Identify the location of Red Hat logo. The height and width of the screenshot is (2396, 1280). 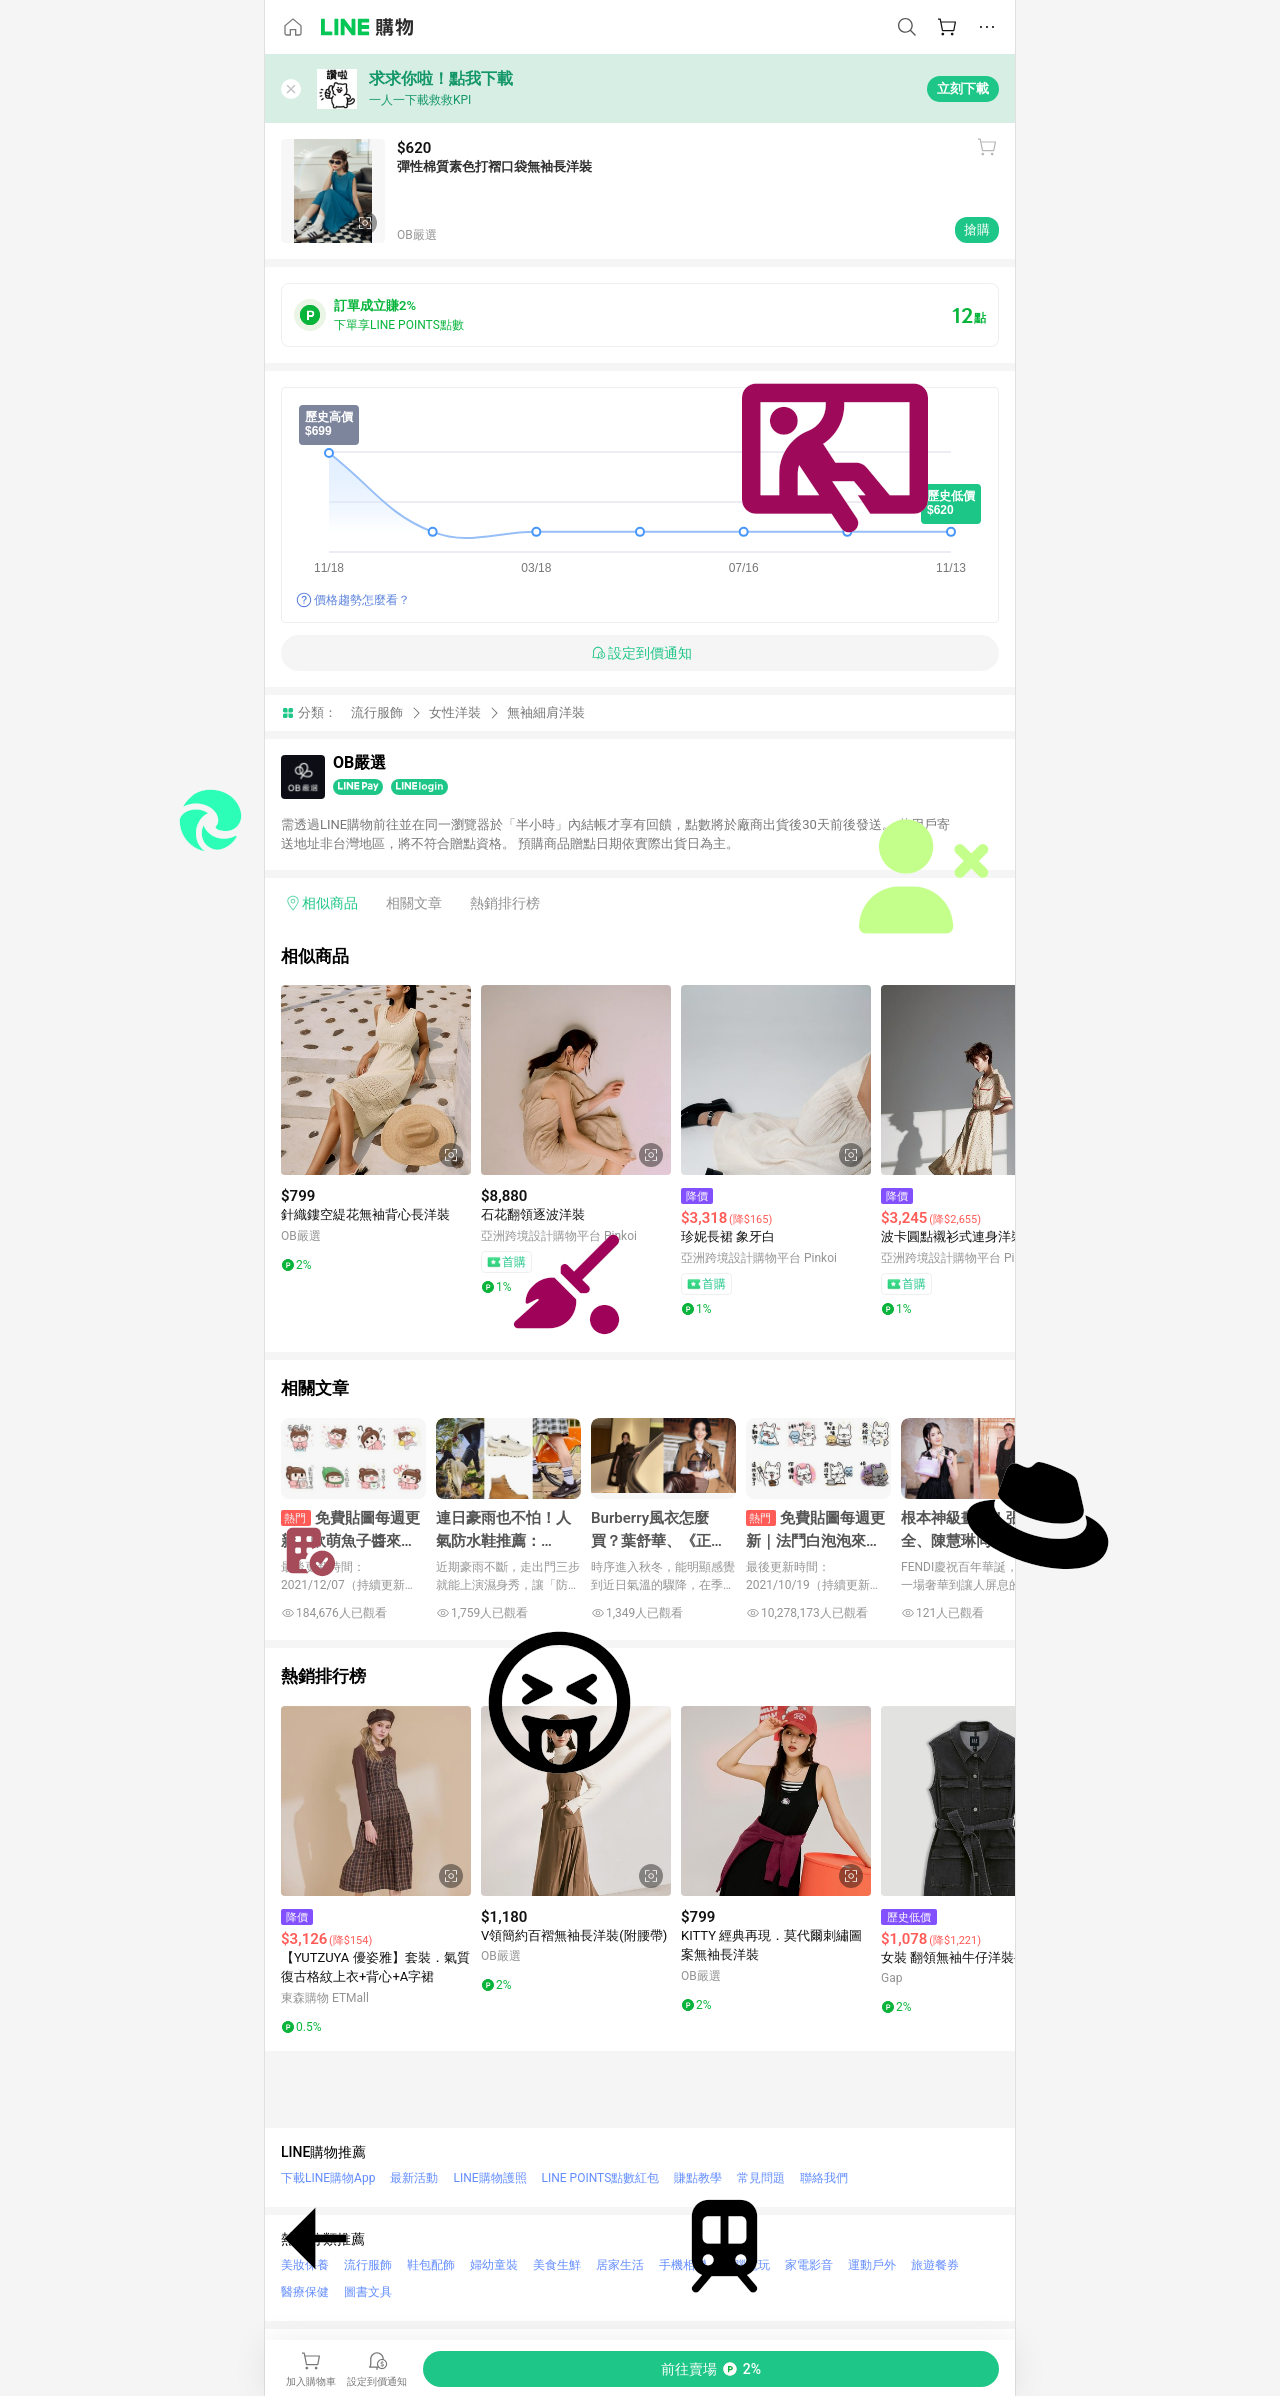
(1037, 1515).